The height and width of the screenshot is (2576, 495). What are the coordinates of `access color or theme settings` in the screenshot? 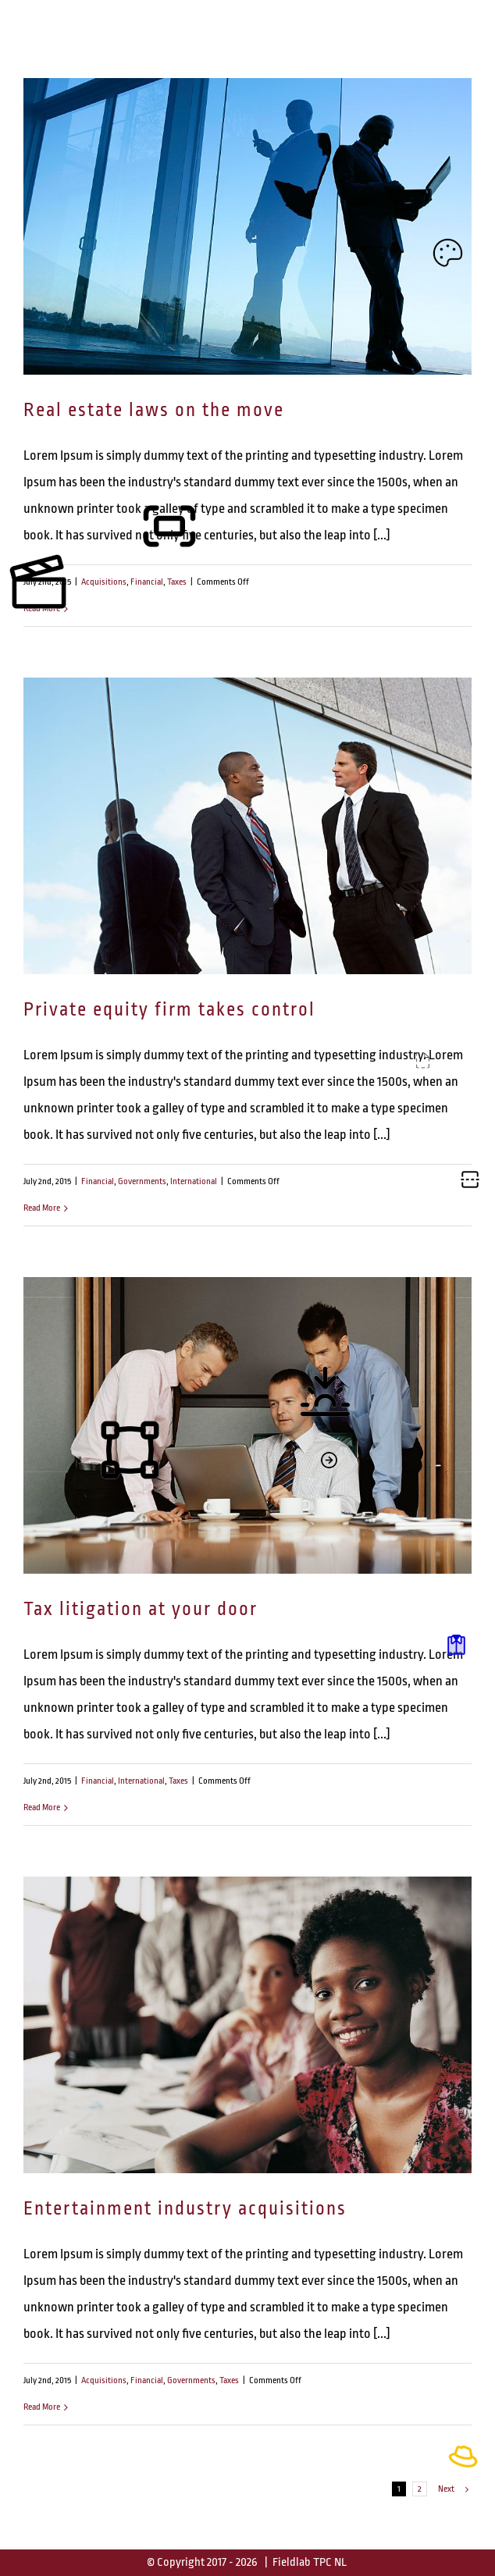 It's located at (447, 253).